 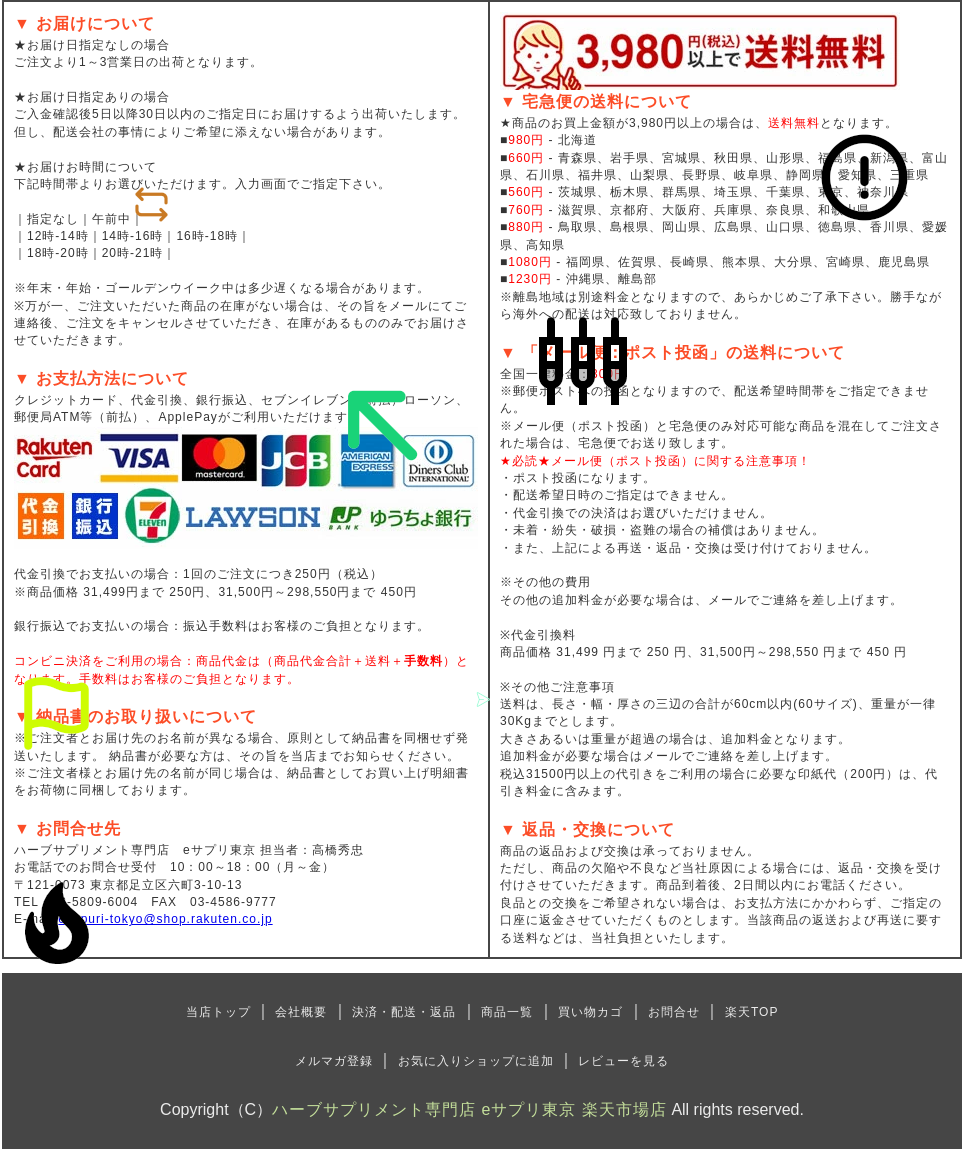 I want to click on locate nearby fire stations, so click(x=57, y=924).